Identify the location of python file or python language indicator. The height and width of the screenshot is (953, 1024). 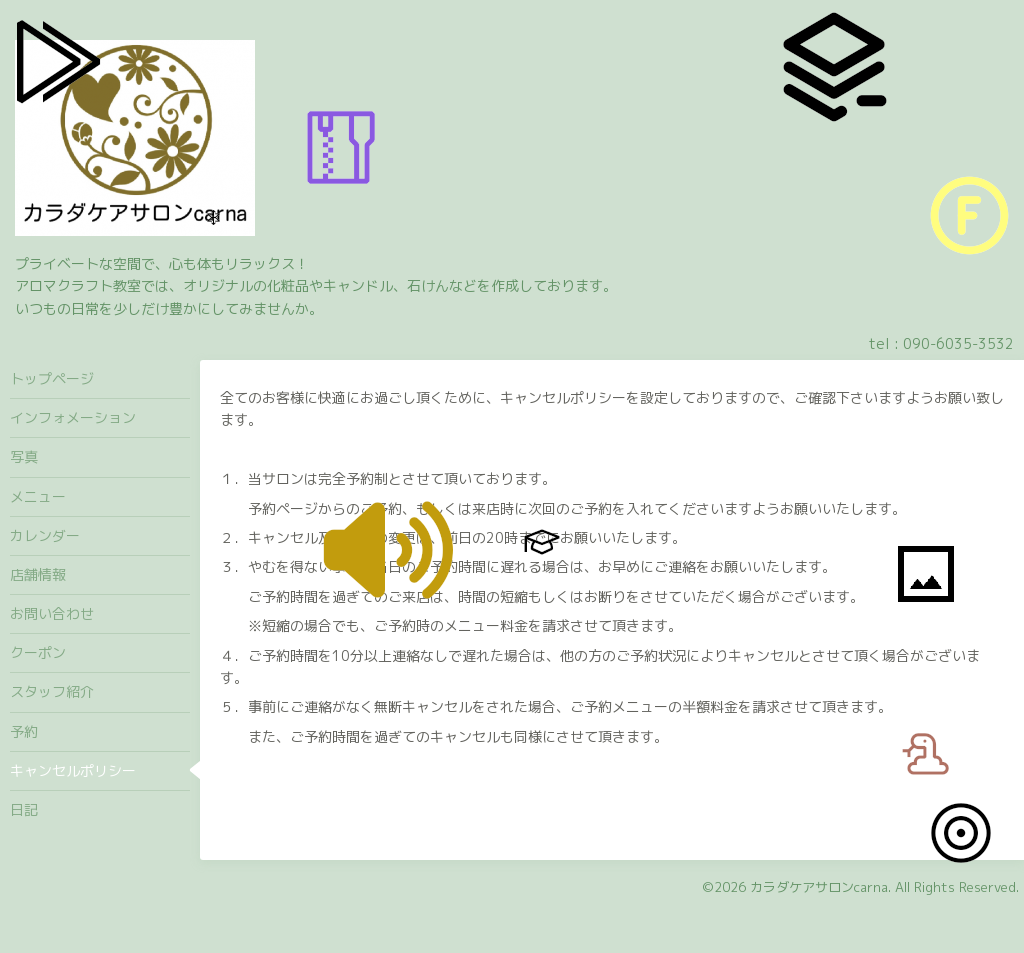
(926, 755).